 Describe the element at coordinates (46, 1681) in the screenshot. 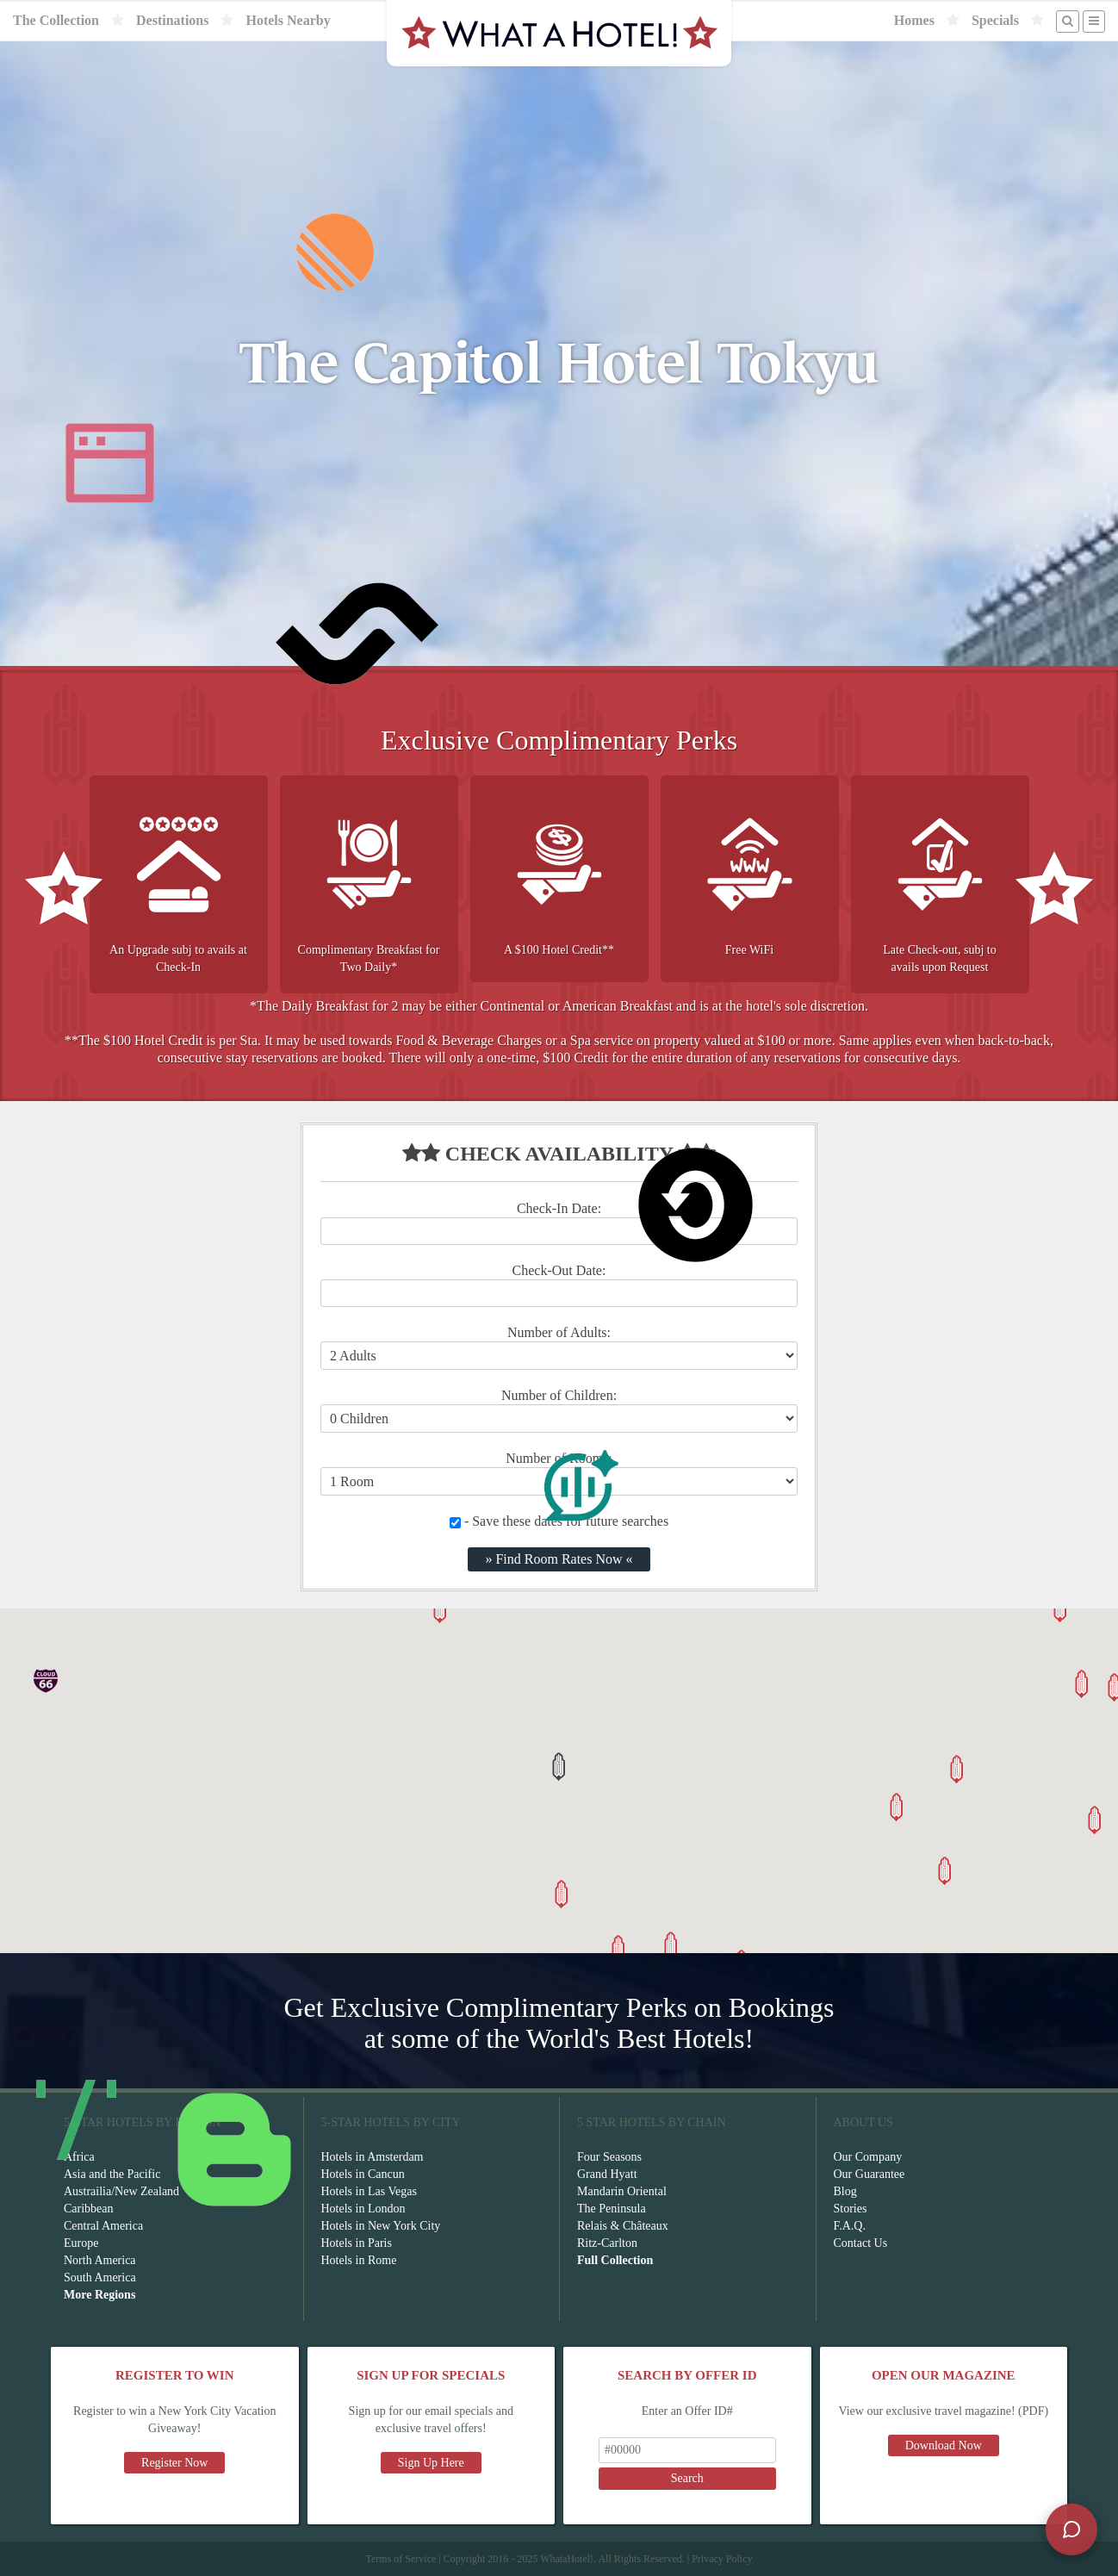

I see `cloud66 company logo` at that location.